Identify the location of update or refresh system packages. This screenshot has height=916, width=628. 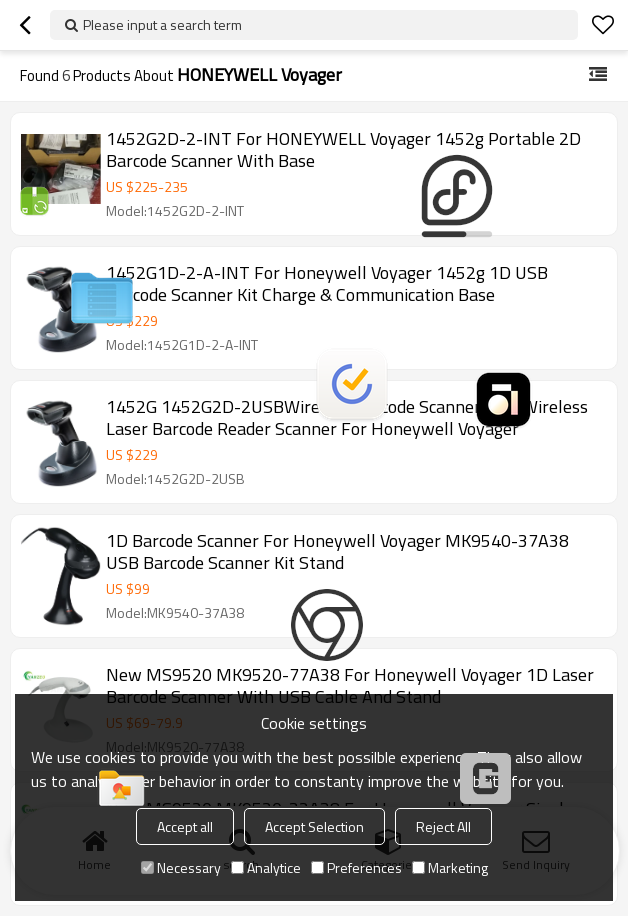
(34, 201).